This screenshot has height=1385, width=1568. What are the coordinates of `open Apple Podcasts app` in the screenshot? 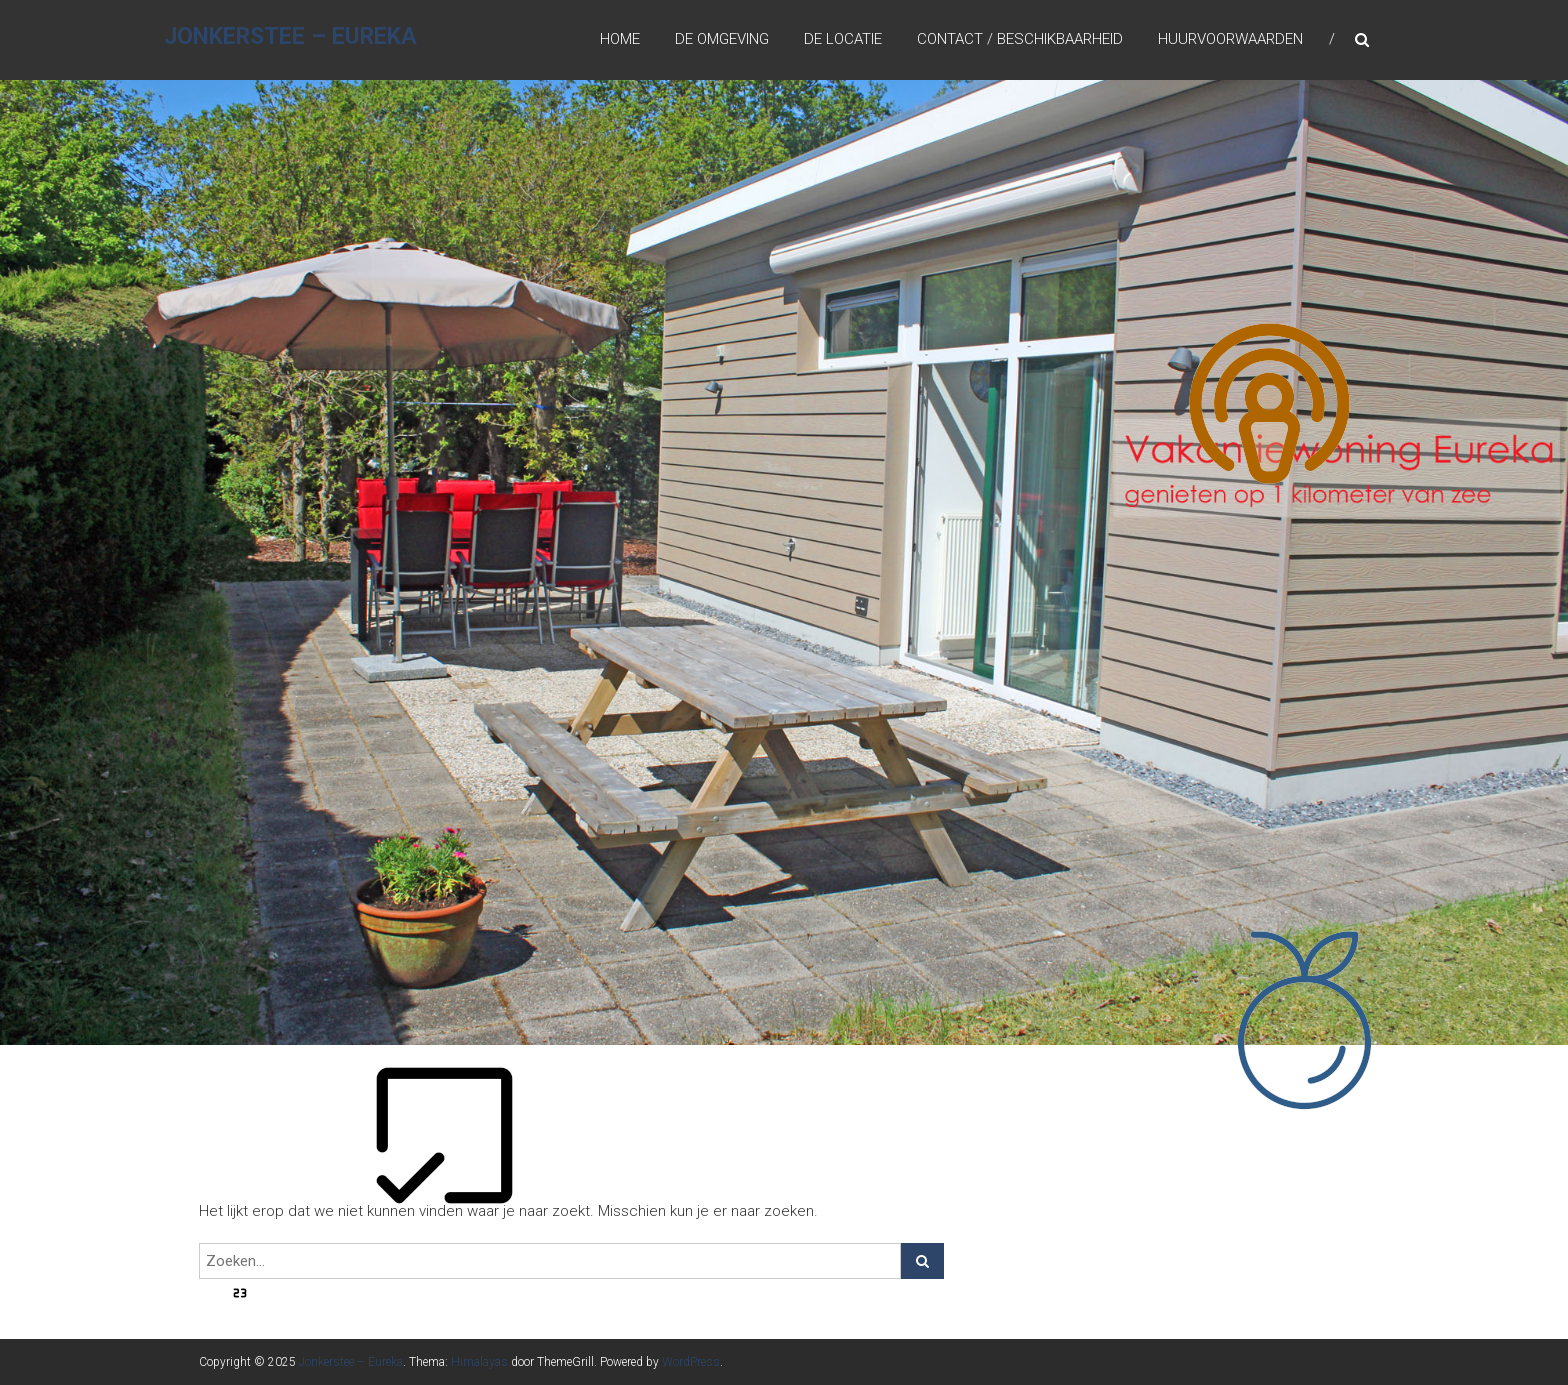 It's located at (1269, 403).